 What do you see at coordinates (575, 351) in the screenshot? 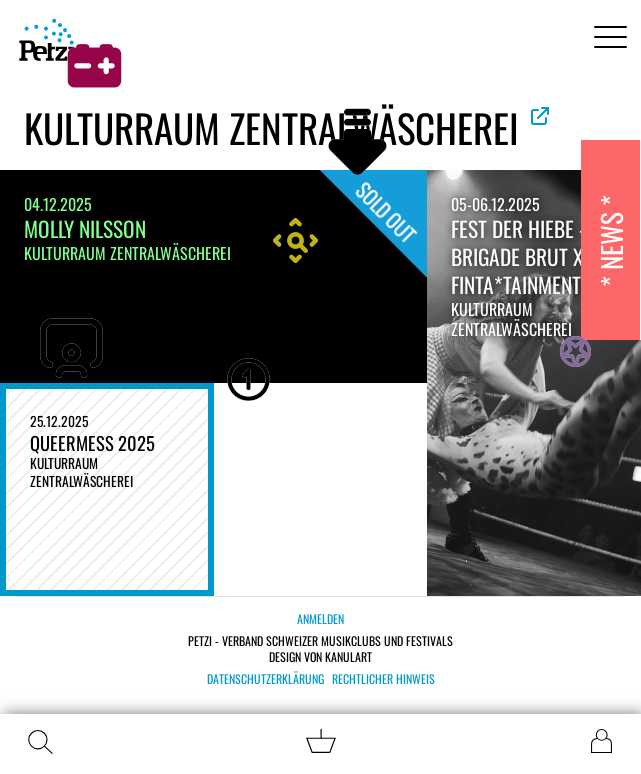
I see `access occult or mystical themed content` at bounding box center [575, 351].